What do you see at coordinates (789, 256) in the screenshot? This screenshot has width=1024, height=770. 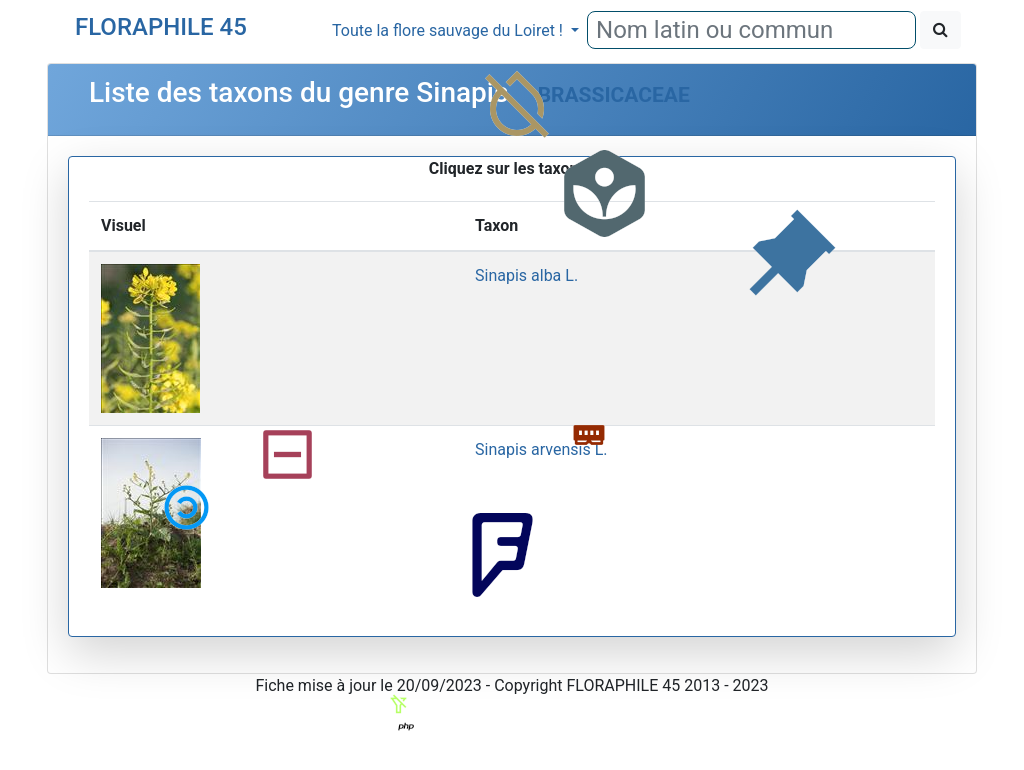 I see `pin an item to keep it visible` at bounding box center [789, 256].